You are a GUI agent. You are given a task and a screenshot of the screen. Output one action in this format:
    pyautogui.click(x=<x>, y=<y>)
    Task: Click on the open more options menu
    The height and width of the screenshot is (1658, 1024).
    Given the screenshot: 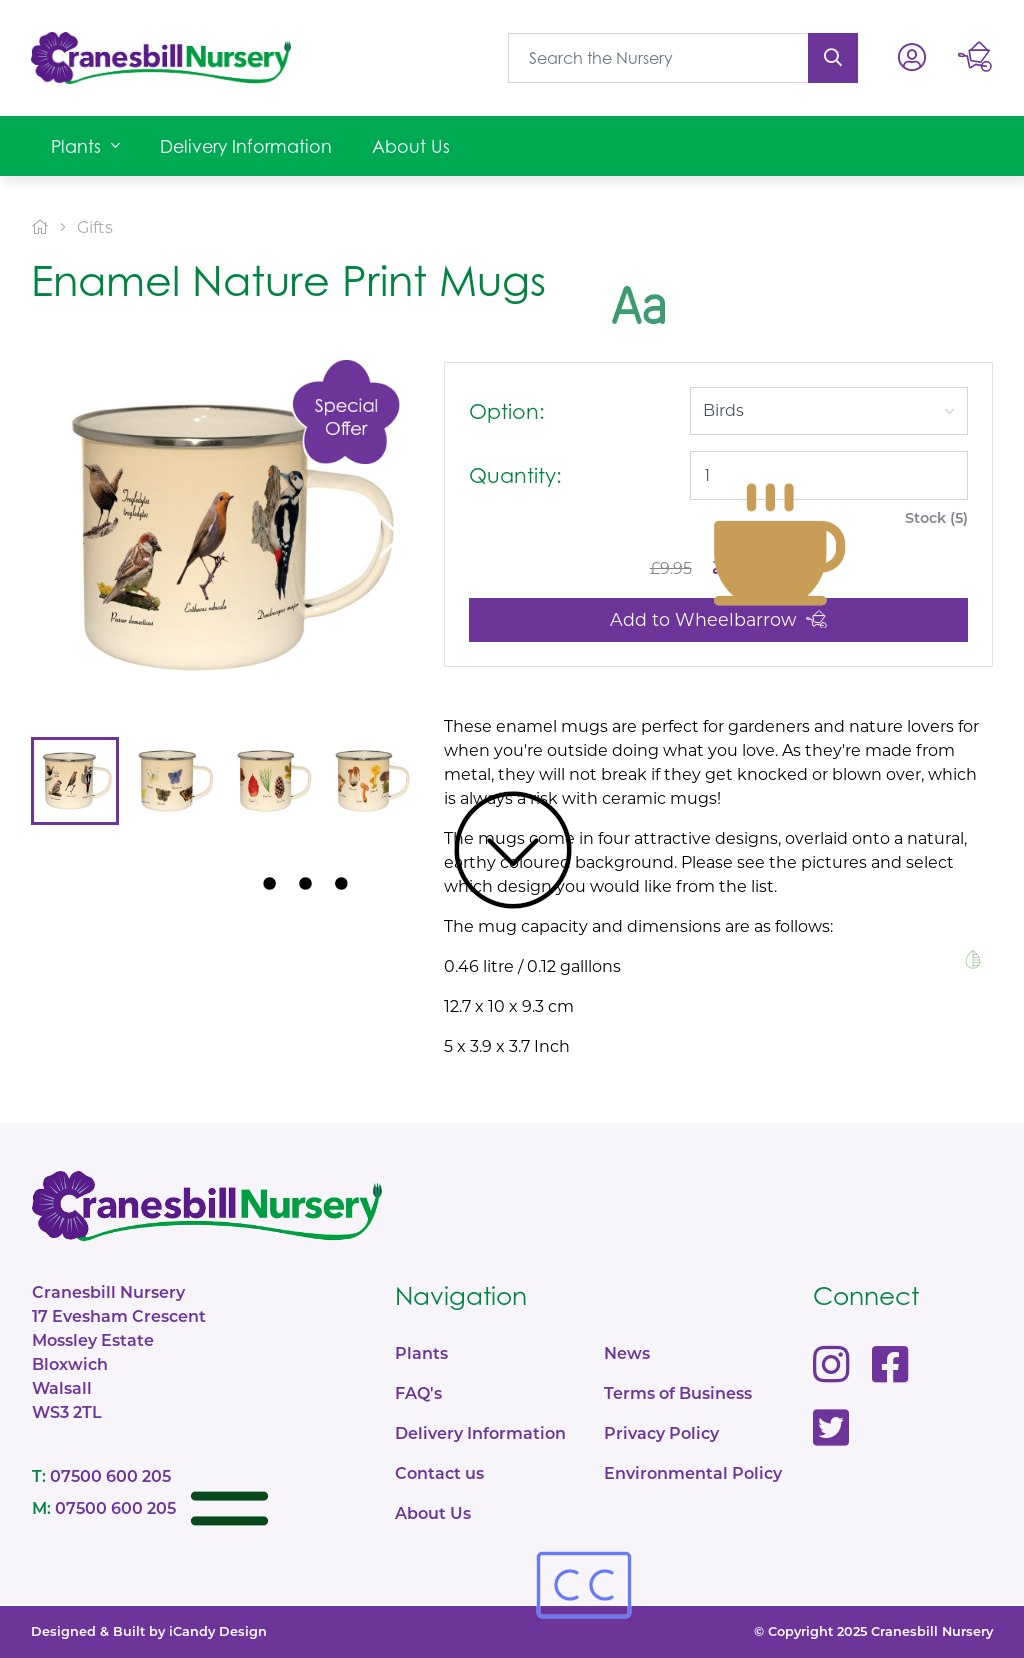 What is the action you would take?
    pyautogui.click(x=305, y=883)
    